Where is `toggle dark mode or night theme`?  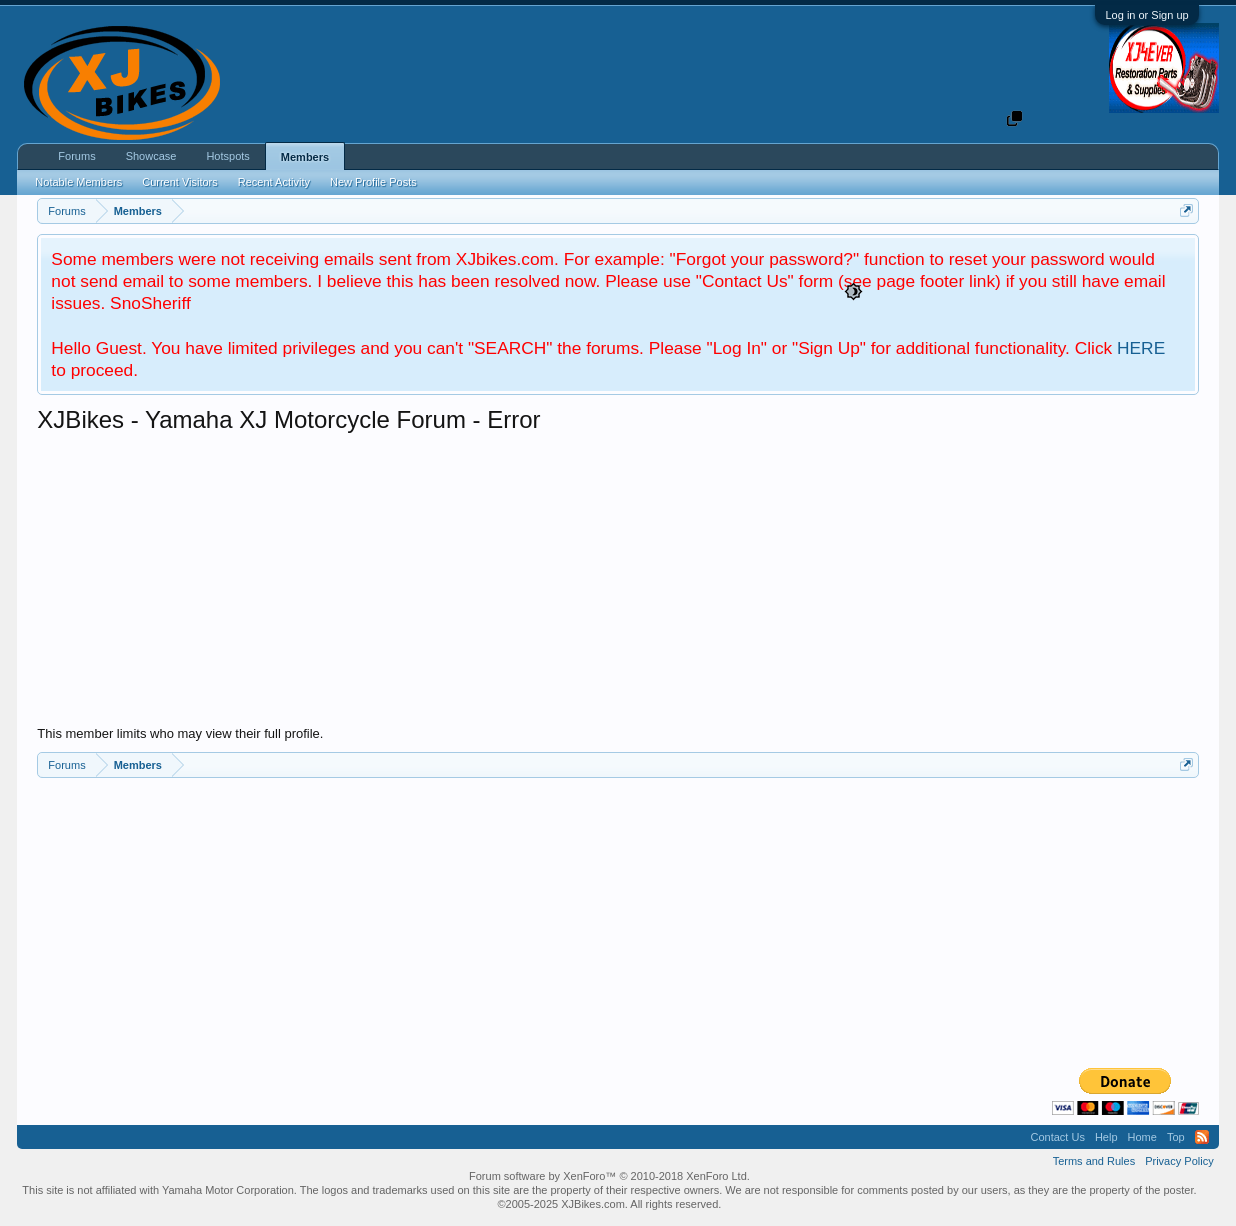 toggle dark mode or night theme is located at coordinates (853, 291).